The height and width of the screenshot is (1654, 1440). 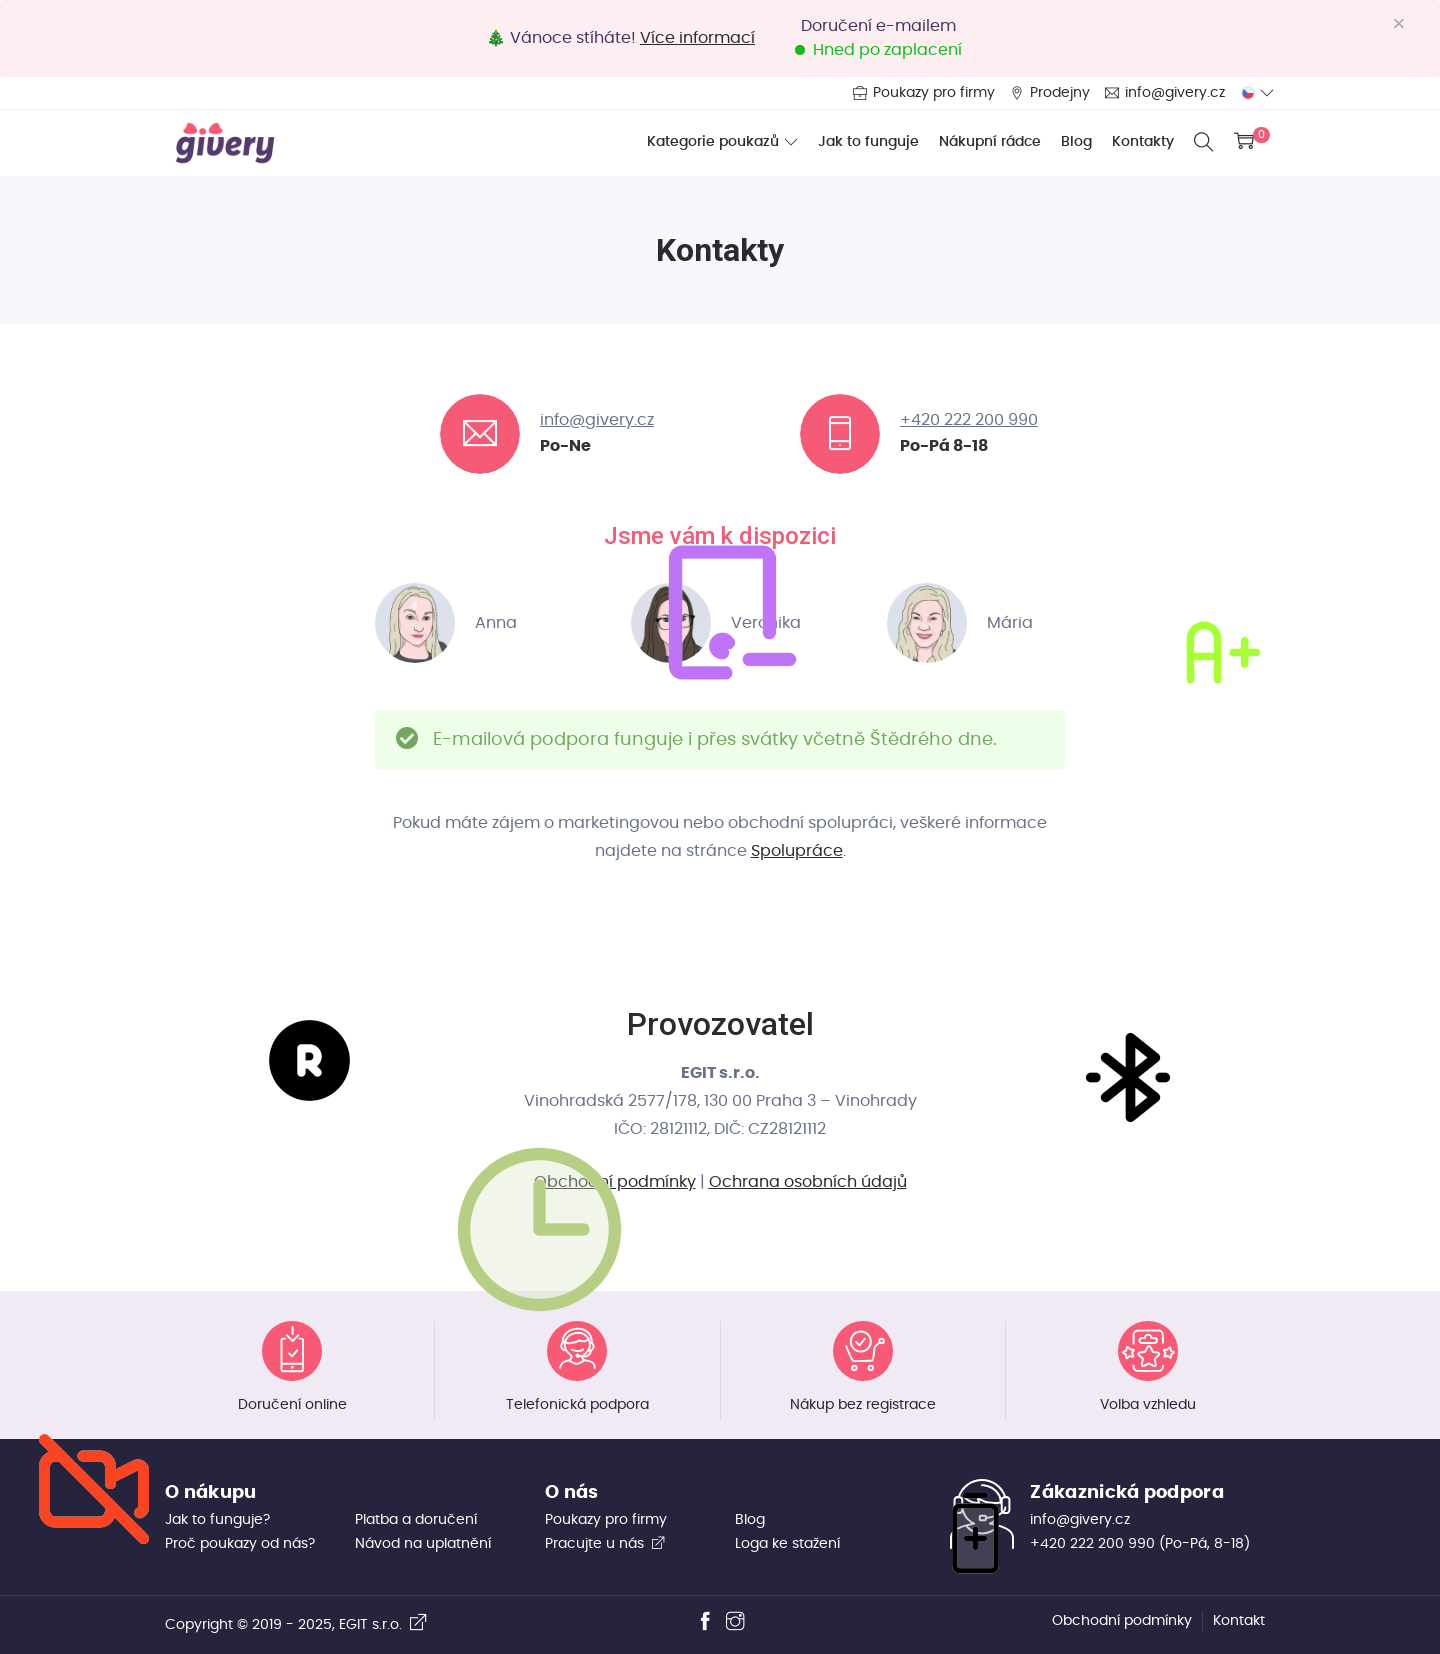 What do you see at coordinates (539, 1229) in the screenshot?
I see `view current time` at bounding box center [539, 1229].